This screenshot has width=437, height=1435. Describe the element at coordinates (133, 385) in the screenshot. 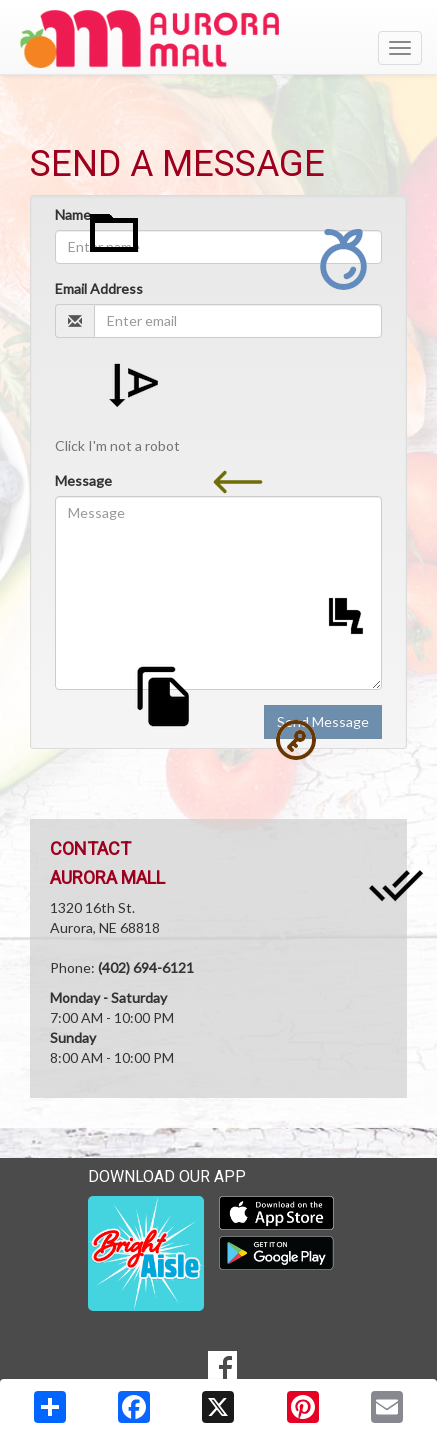

I see `rotate text downward` at that location.